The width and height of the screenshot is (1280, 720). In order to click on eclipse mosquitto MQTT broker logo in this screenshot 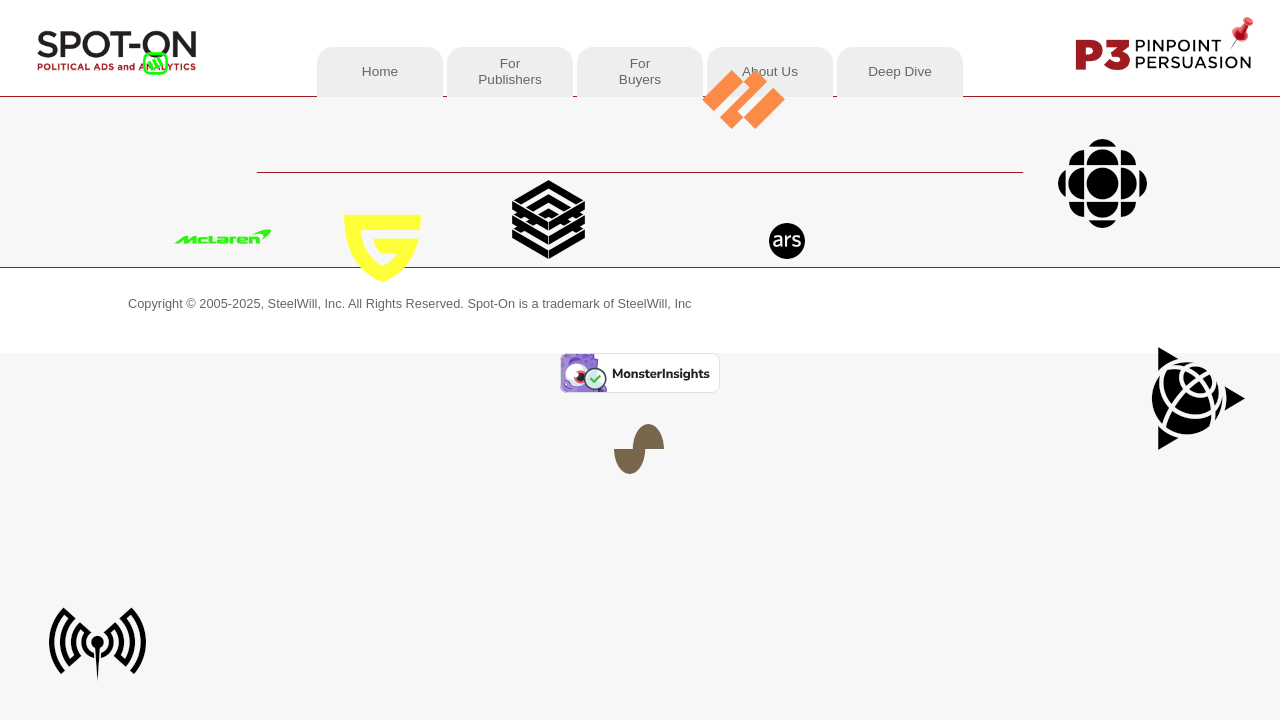, I will do `click(97, 644)`.